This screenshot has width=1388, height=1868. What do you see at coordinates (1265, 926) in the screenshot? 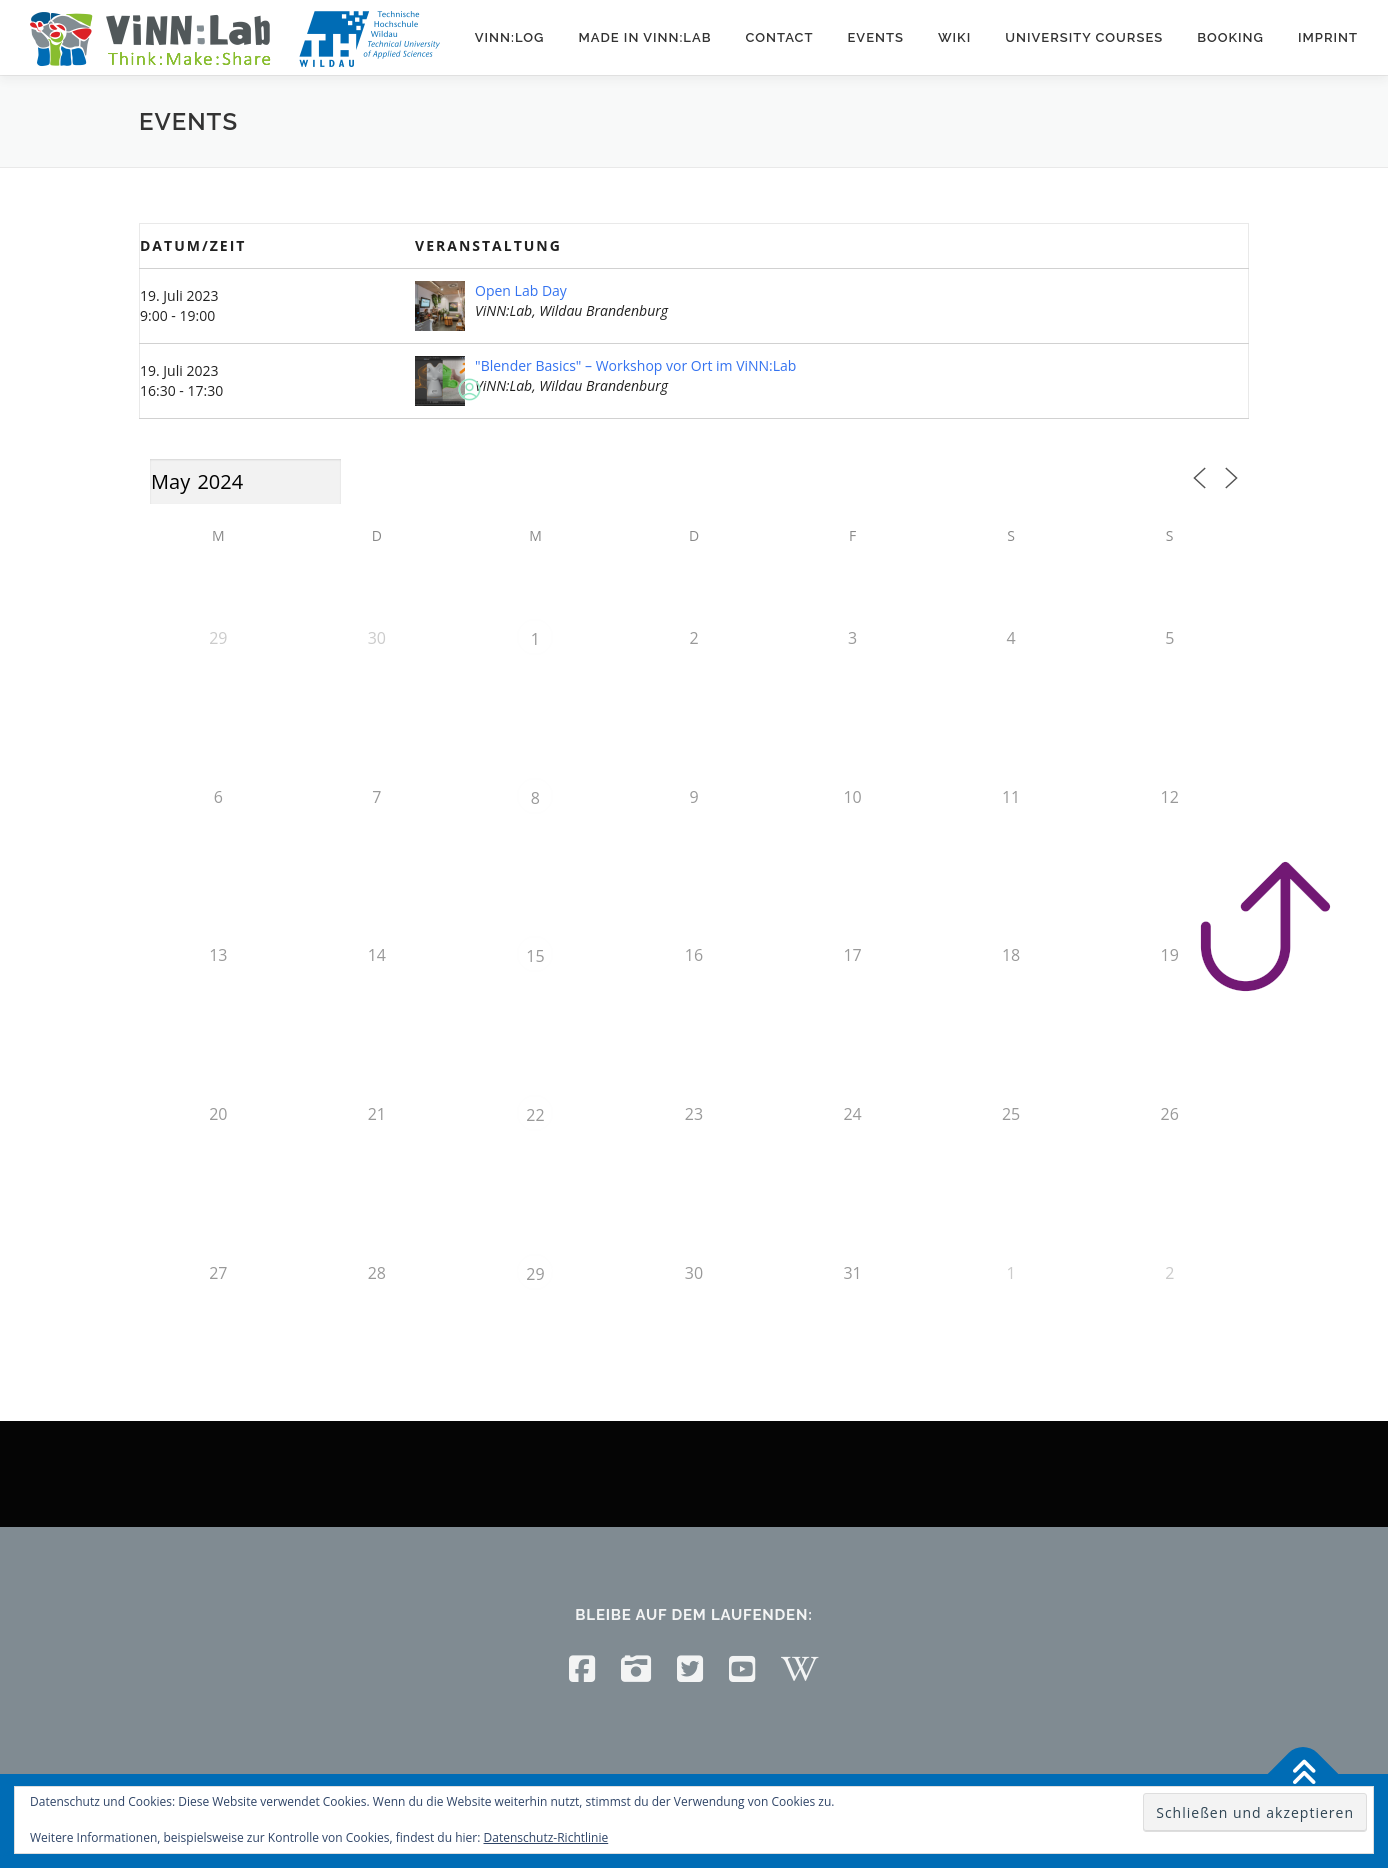
I see `go back to top of page` at bounding box center [1265, 926].